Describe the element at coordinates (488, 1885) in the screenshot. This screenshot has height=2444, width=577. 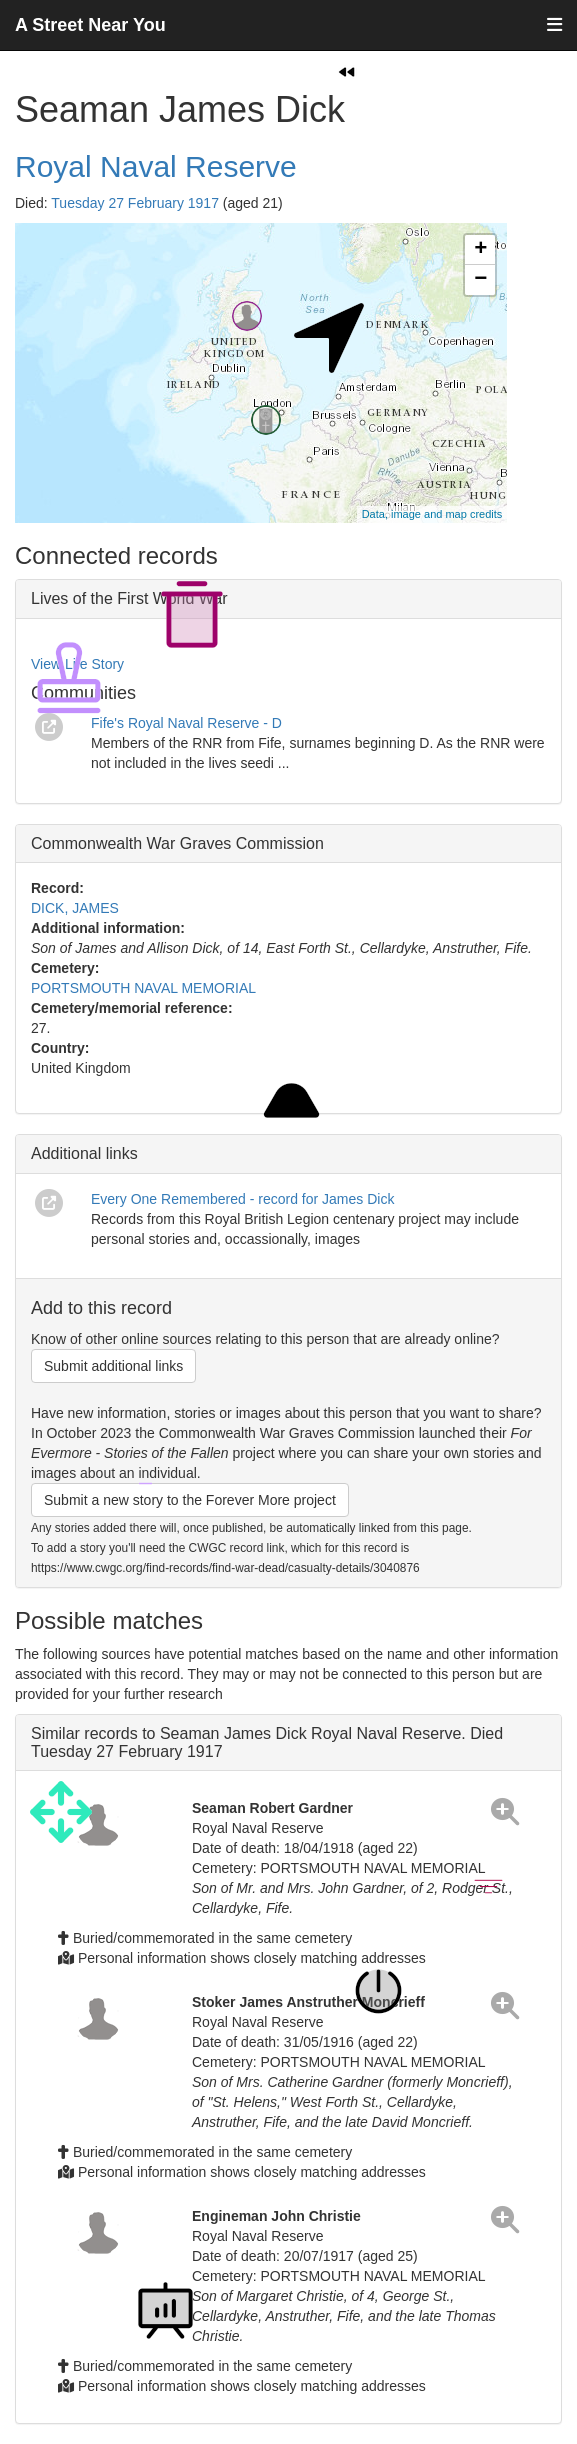
I see `filter or sort content` at that location.